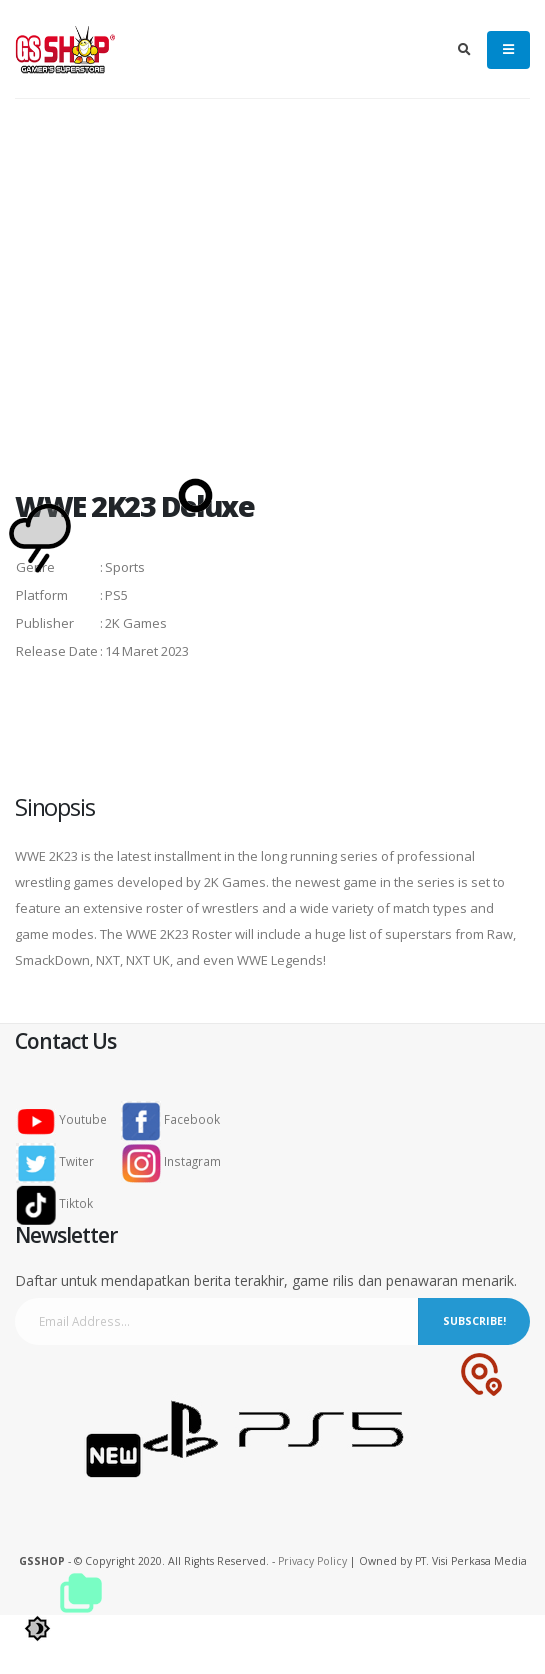 The image size is (545, 1674). I want to click on indicates rainy weather conditions, so click(40, 537).